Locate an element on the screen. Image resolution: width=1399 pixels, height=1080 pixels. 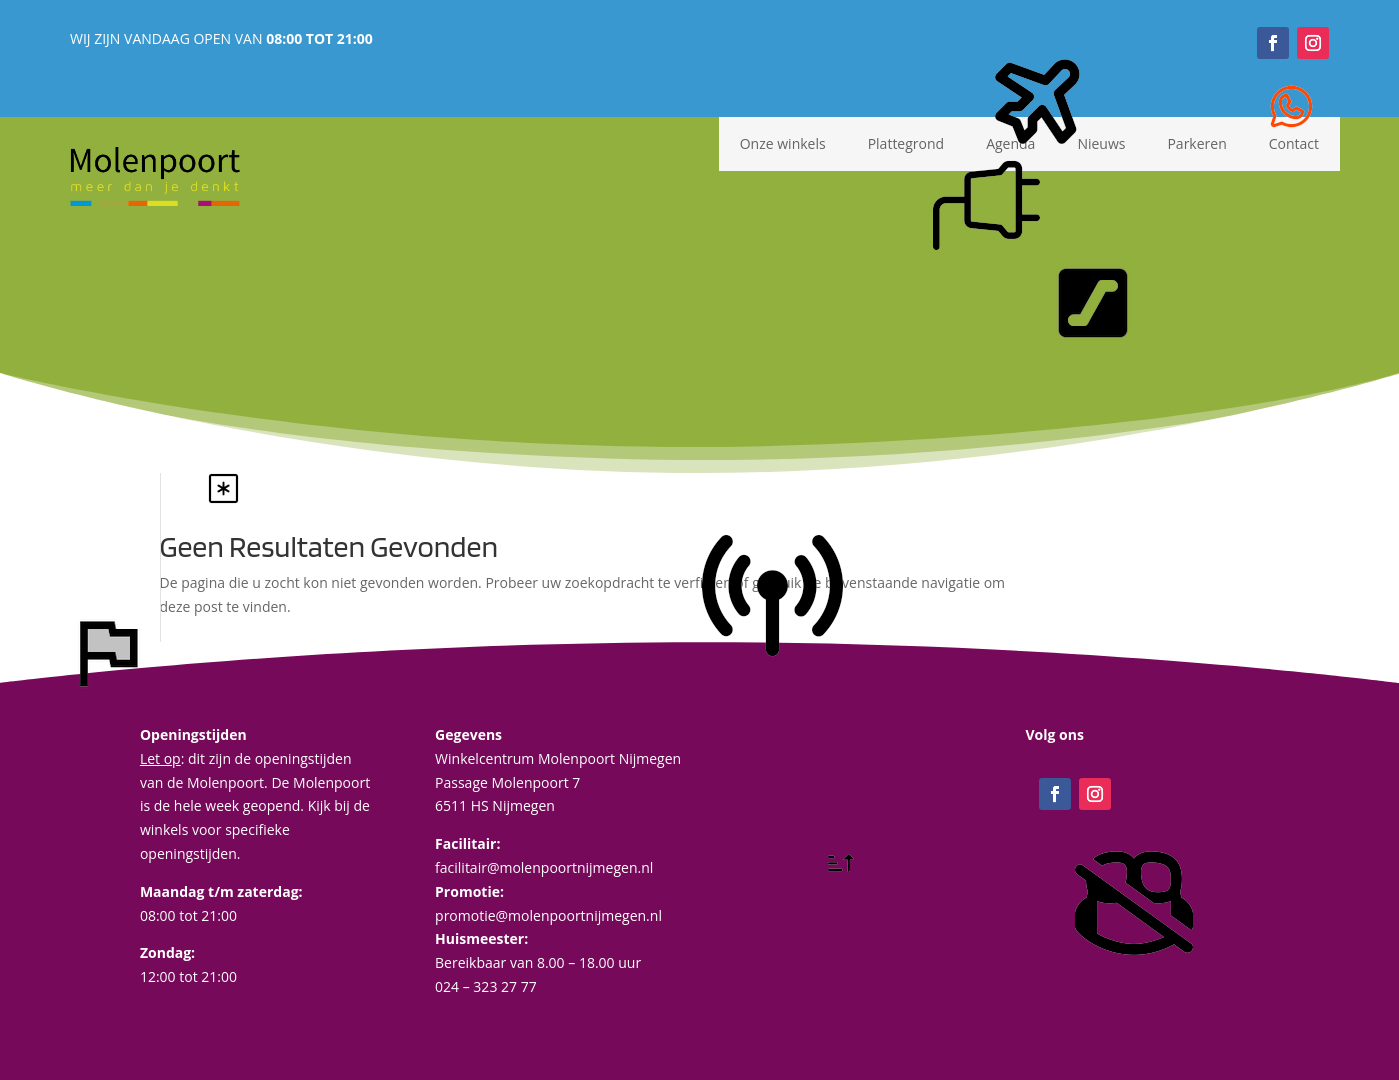
sort items in ascending order is located at coordinates (841, 863).